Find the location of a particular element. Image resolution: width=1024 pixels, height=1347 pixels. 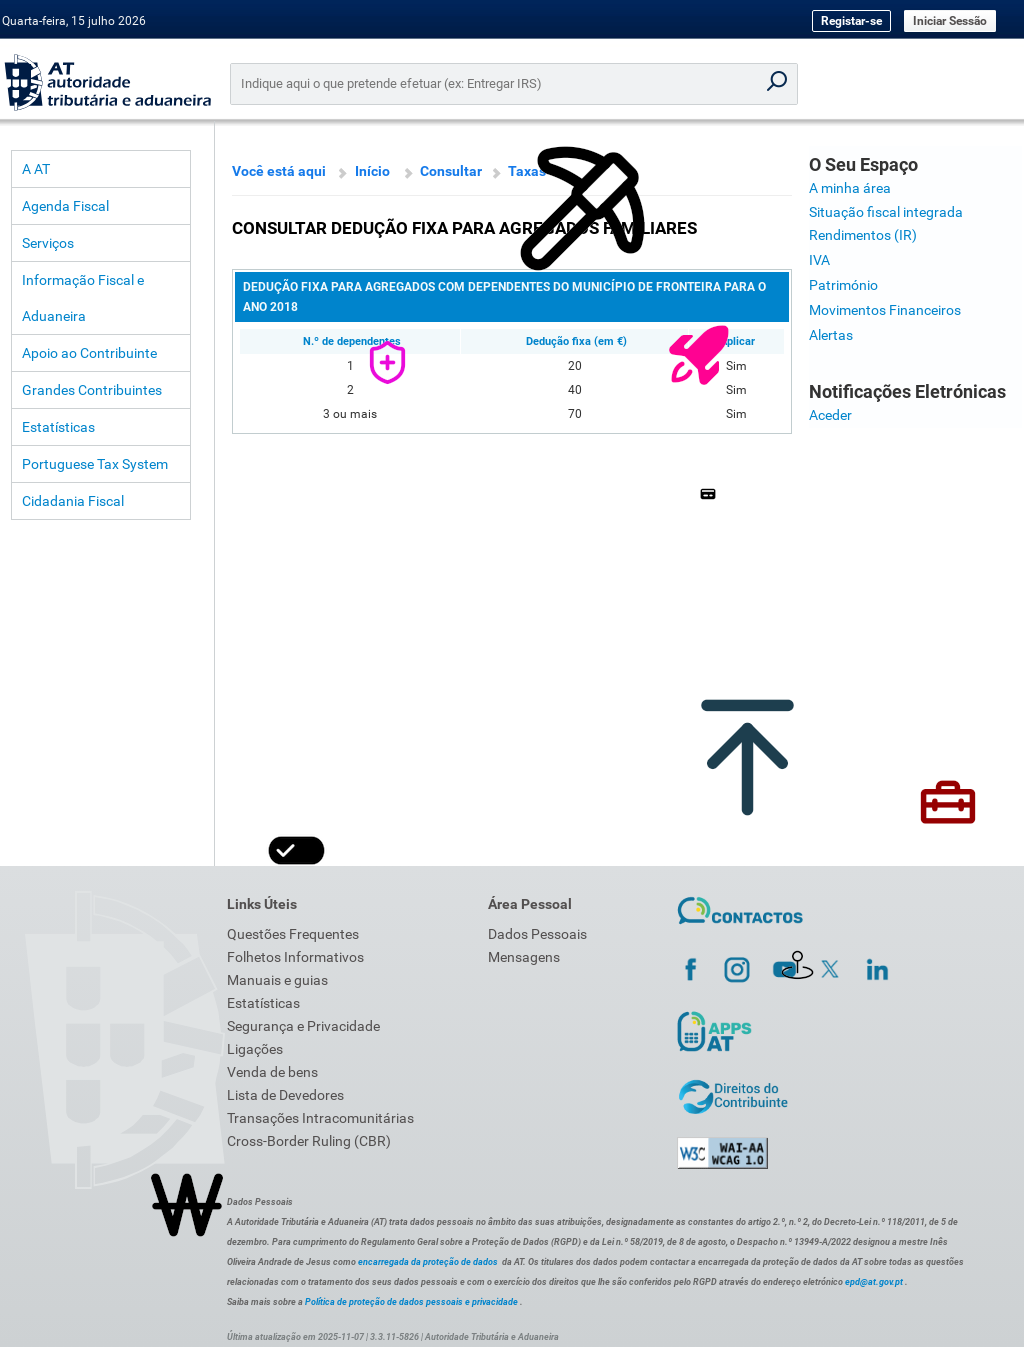

mining or resource gathering tool is located at coordinates (582, 208).